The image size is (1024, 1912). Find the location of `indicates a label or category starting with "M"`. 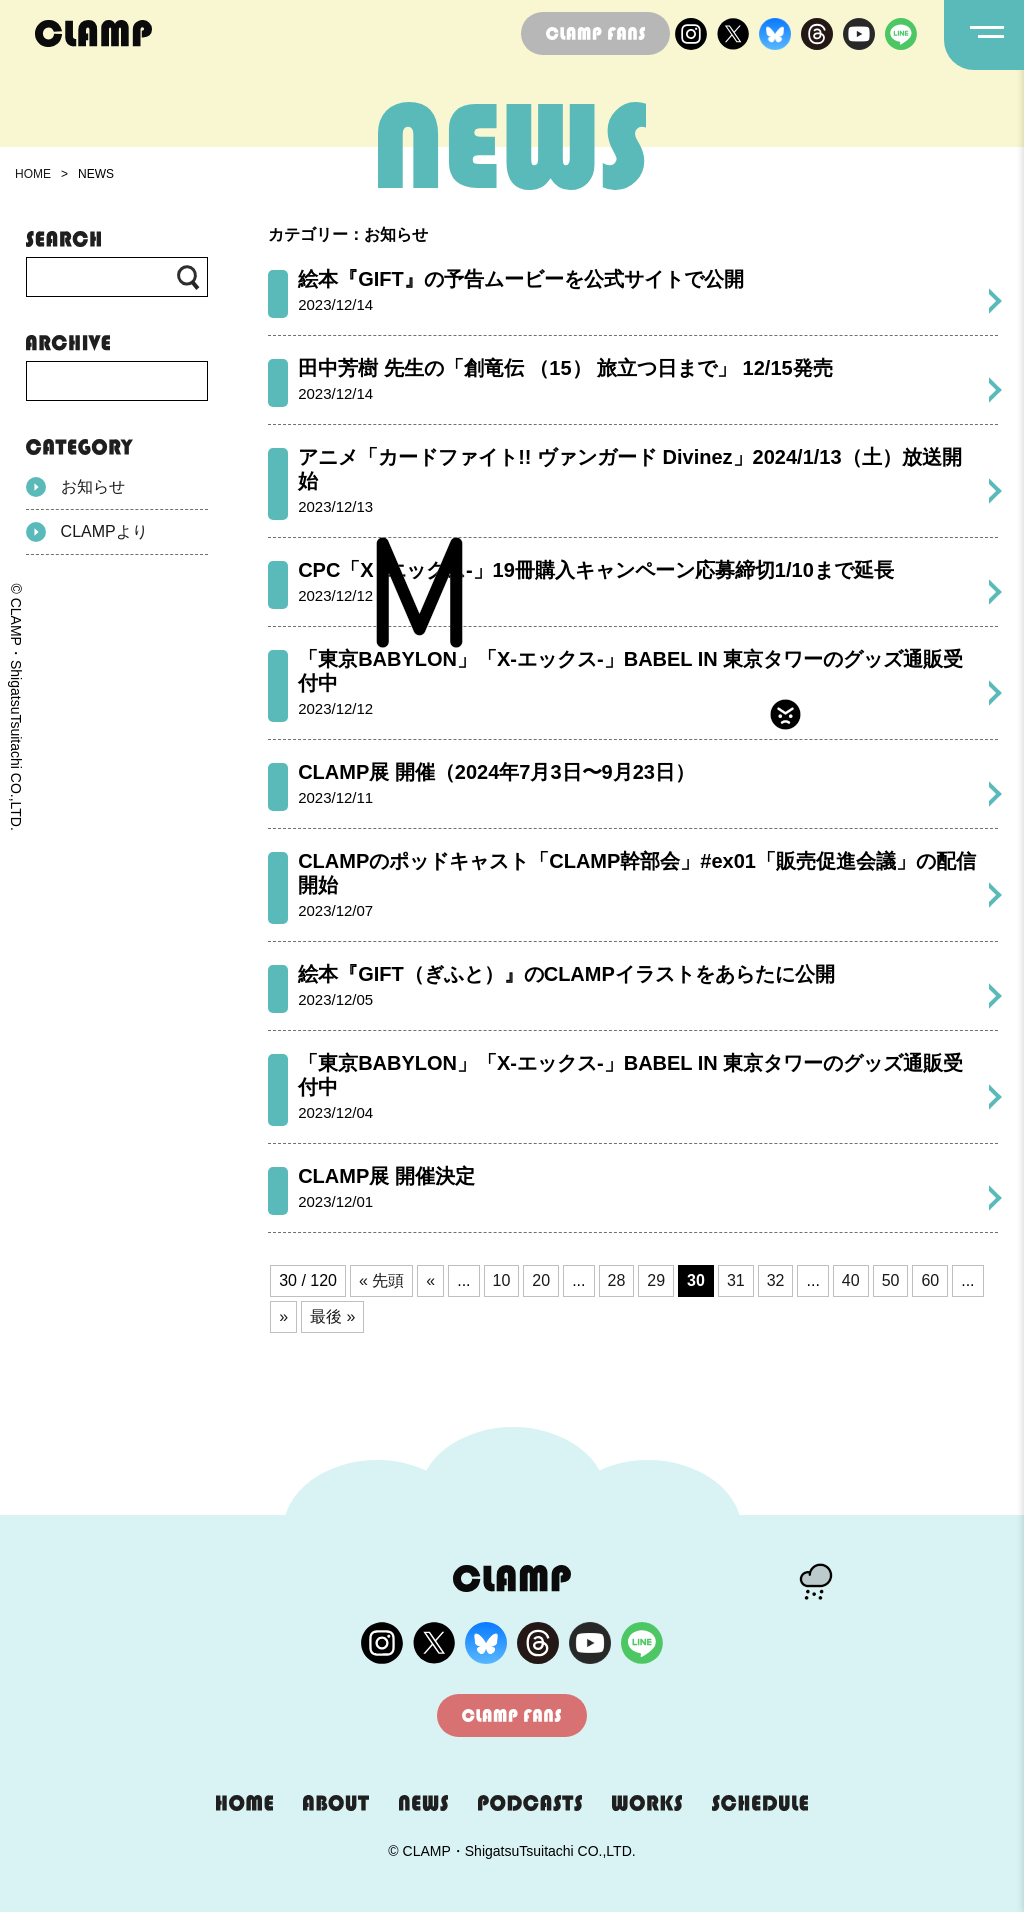

indicates a label or category starting with "M" is located at coordinates (419, 592).